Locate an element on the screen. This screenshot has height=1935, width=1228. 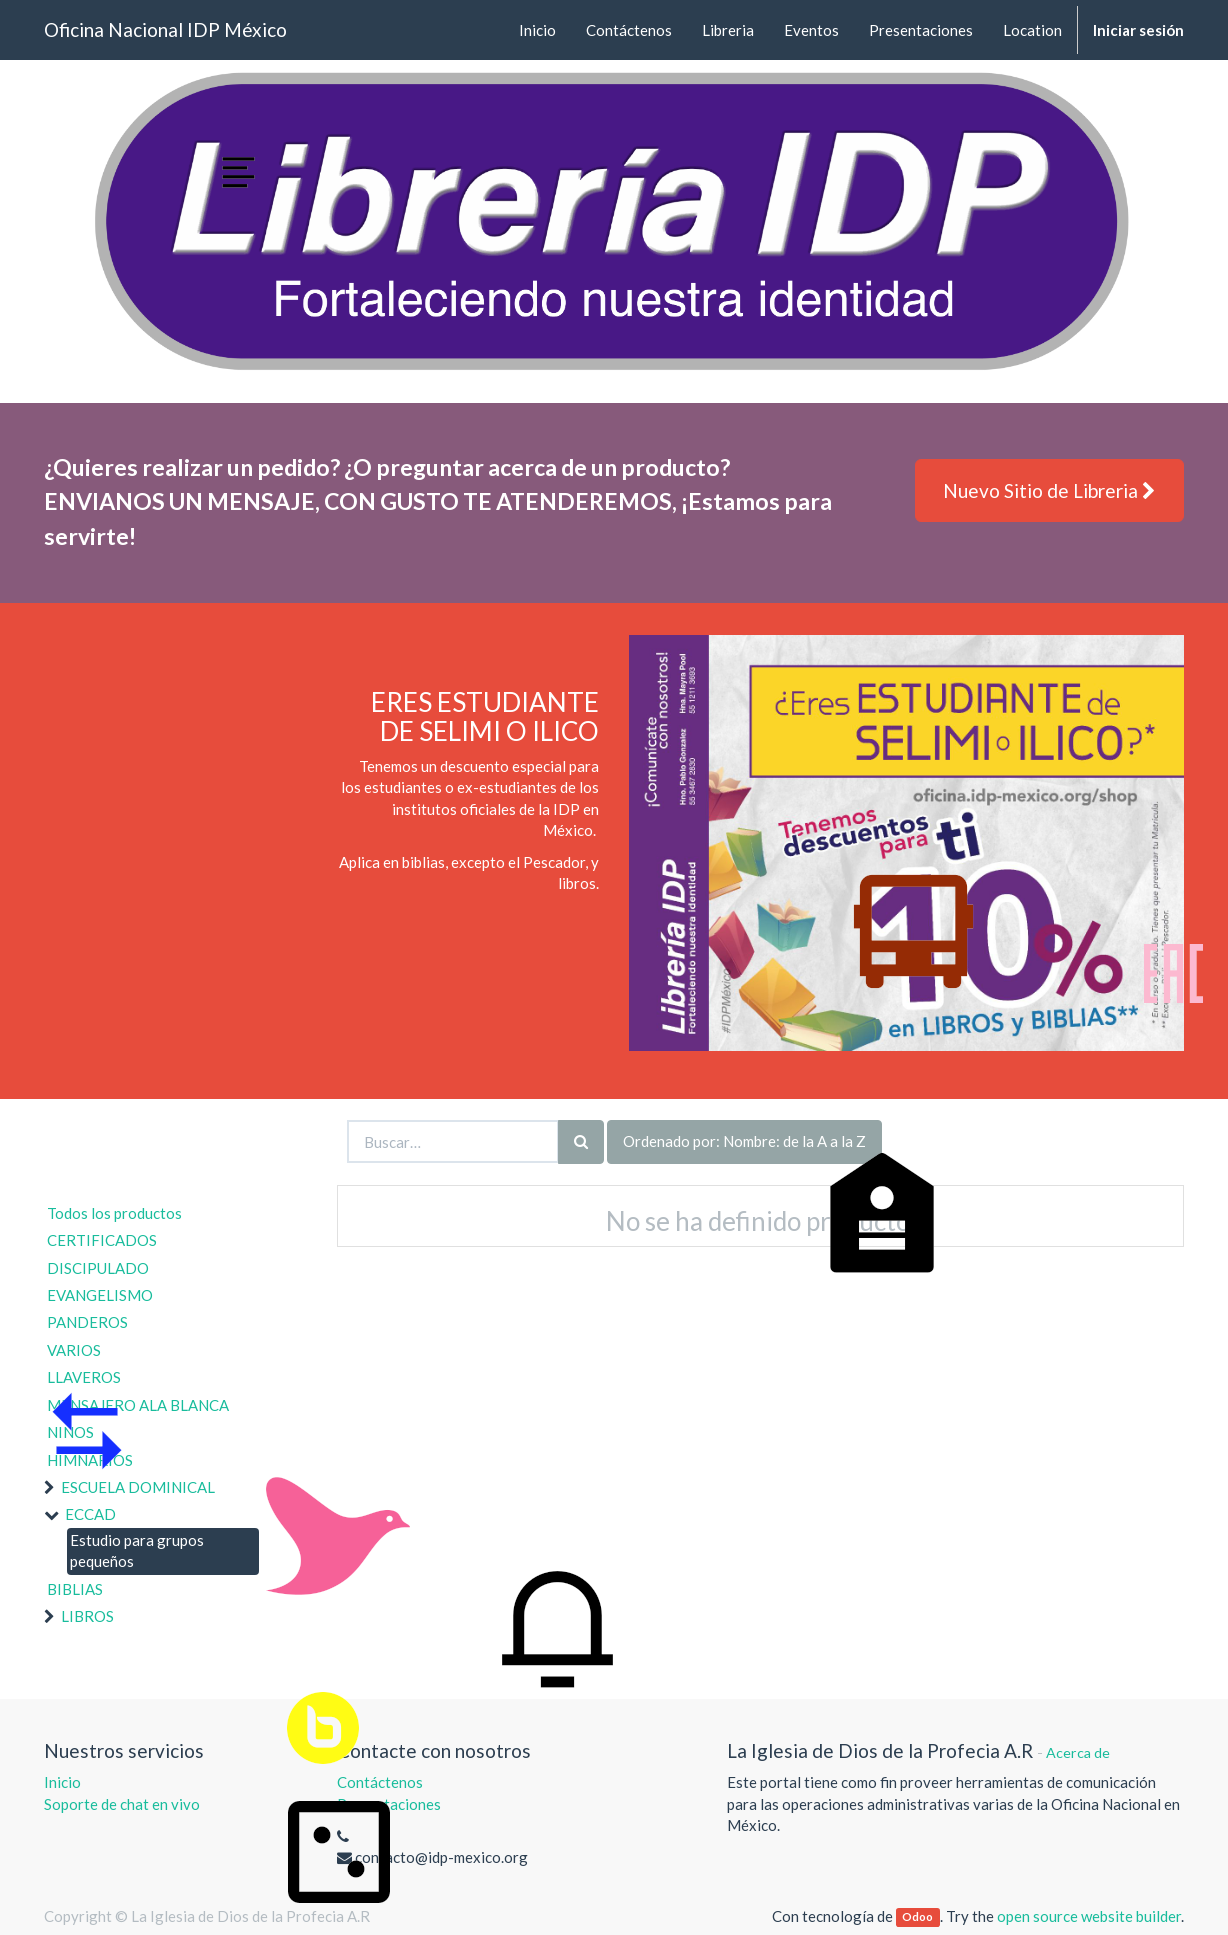
switch or swap between two items is located at coordinates (87, 1431).